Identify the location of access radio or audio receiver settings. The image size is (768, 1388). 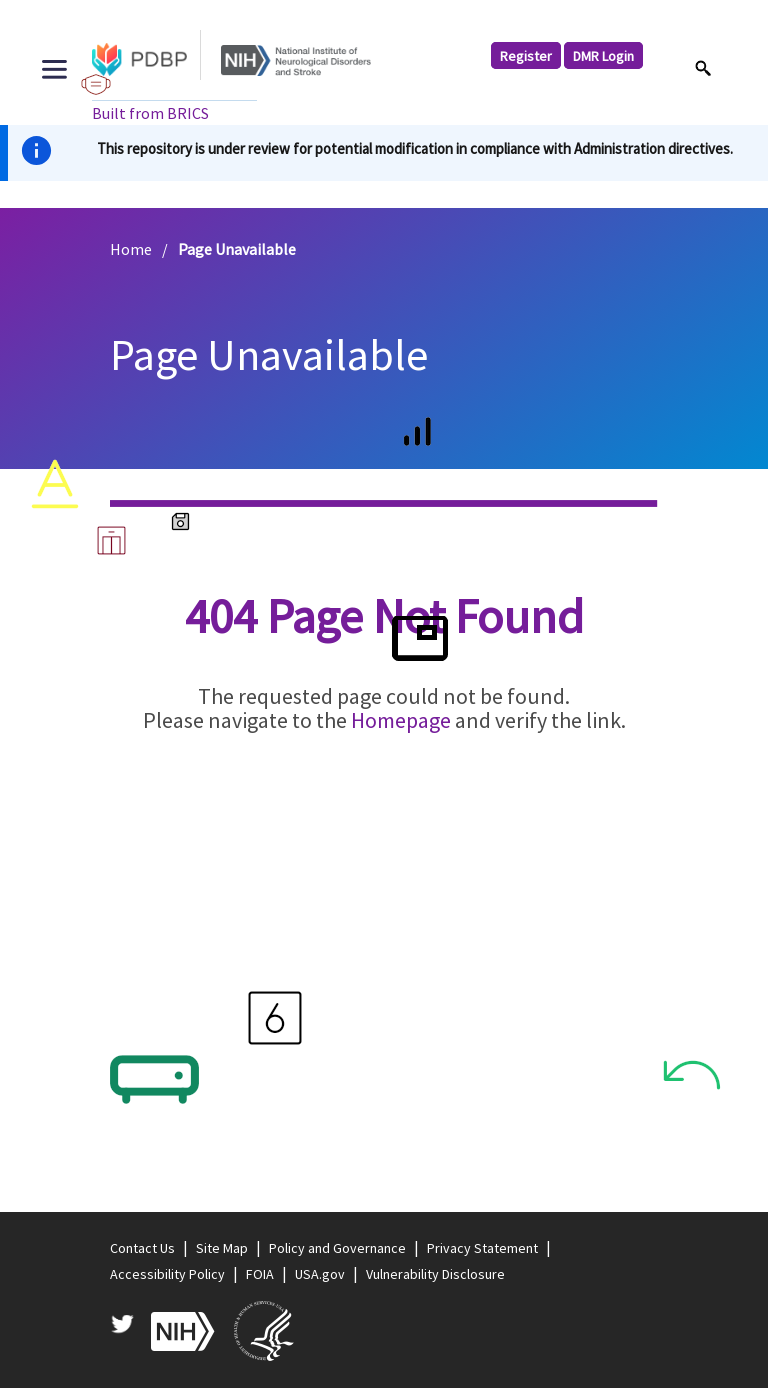
(154, 1075).